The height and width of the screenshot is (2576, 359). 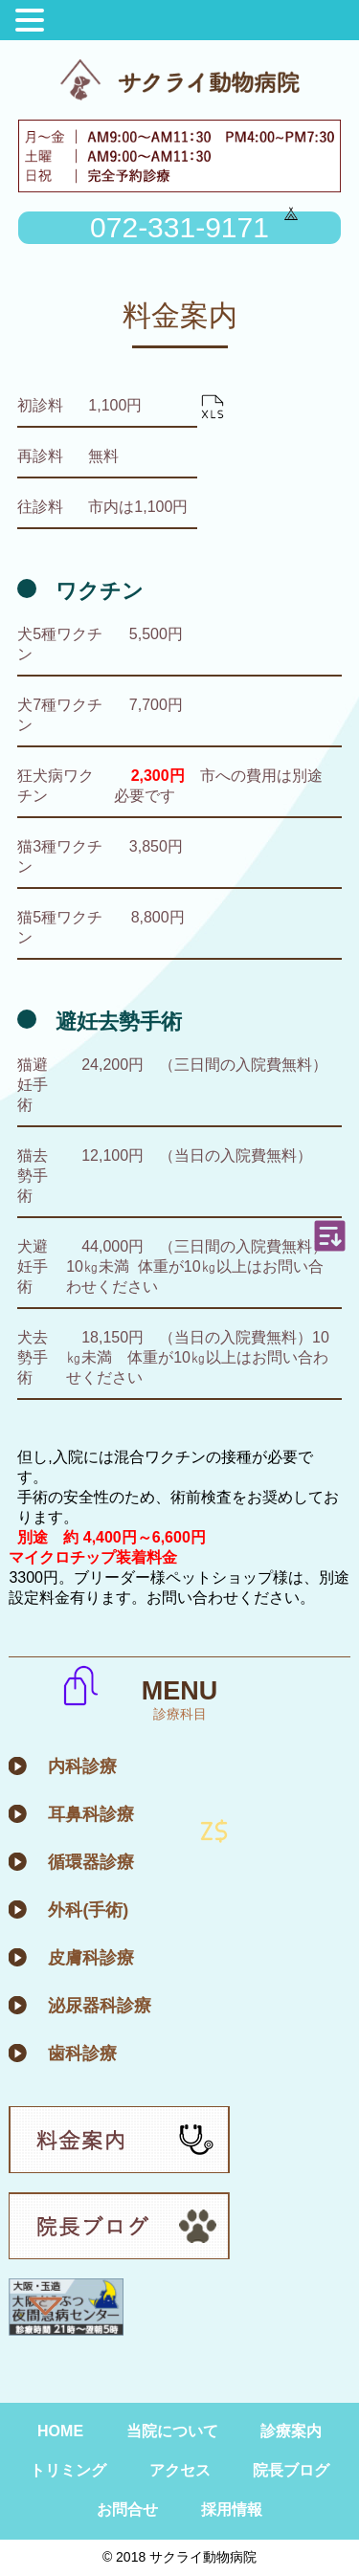 I want to click on browse tea or hot beverage options, so click(x=79, y=1687).